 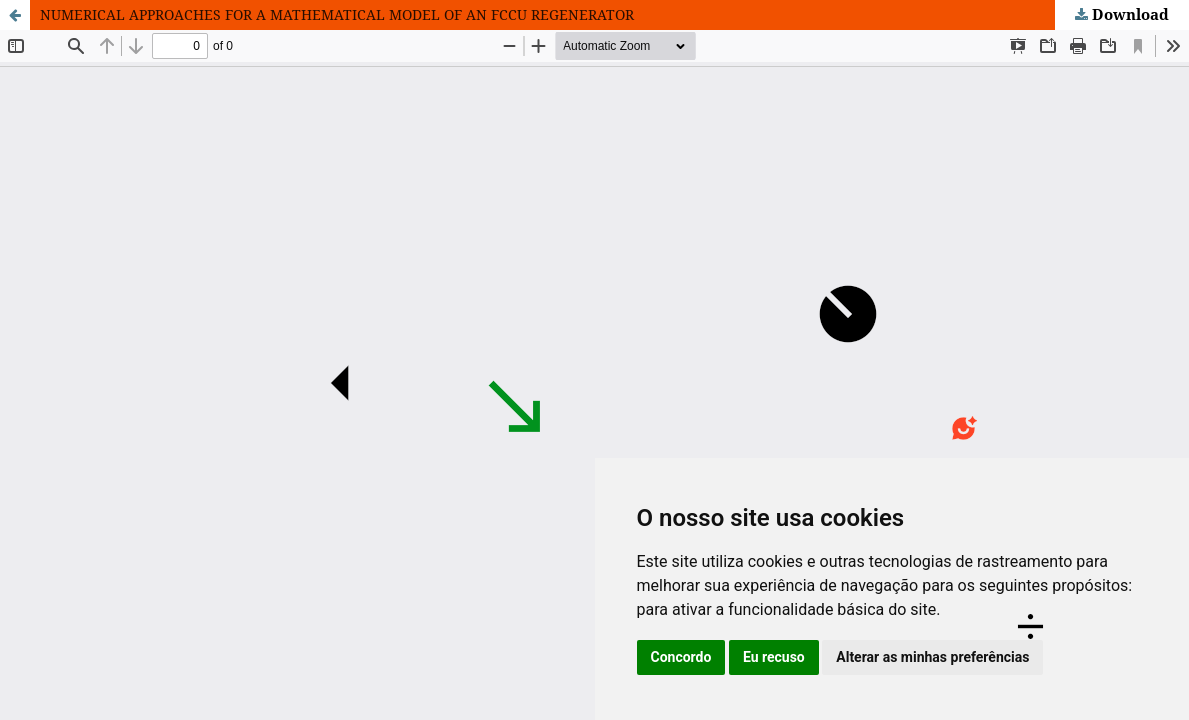 I want to click on navigate to the previous item, so click(x=344, y=383).